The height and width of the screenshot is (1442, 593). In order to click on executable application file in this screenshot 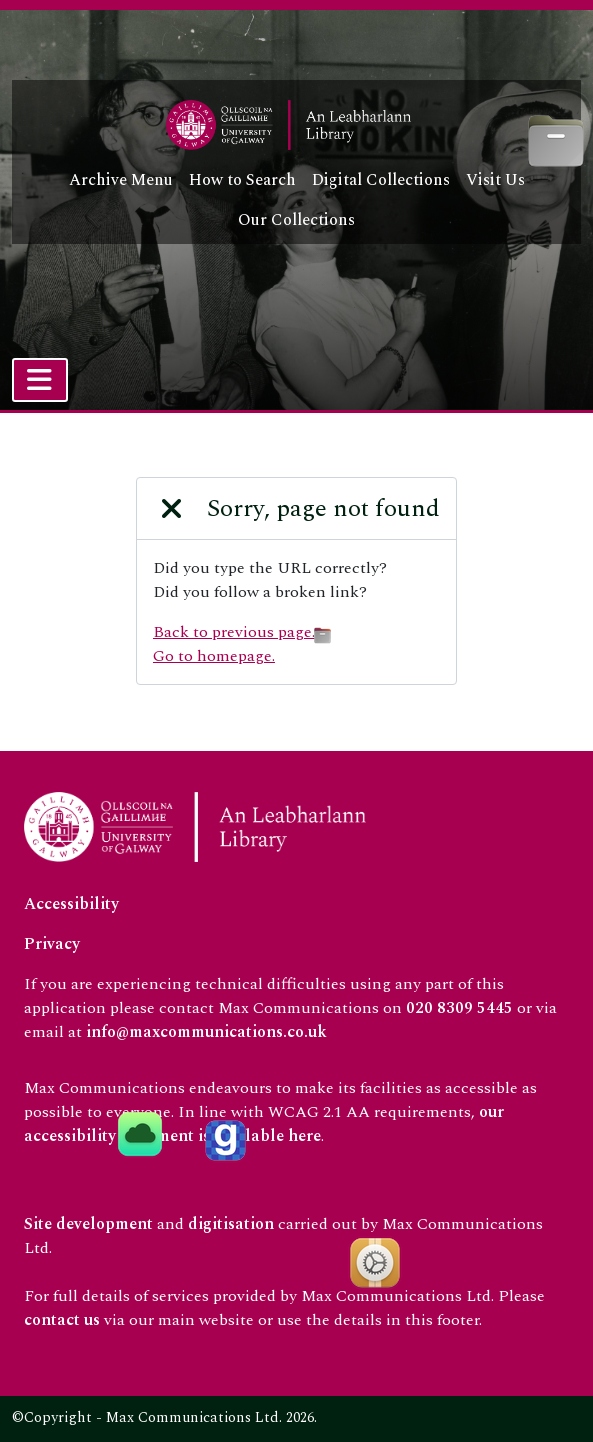, I will do `click(375, 1262)`.